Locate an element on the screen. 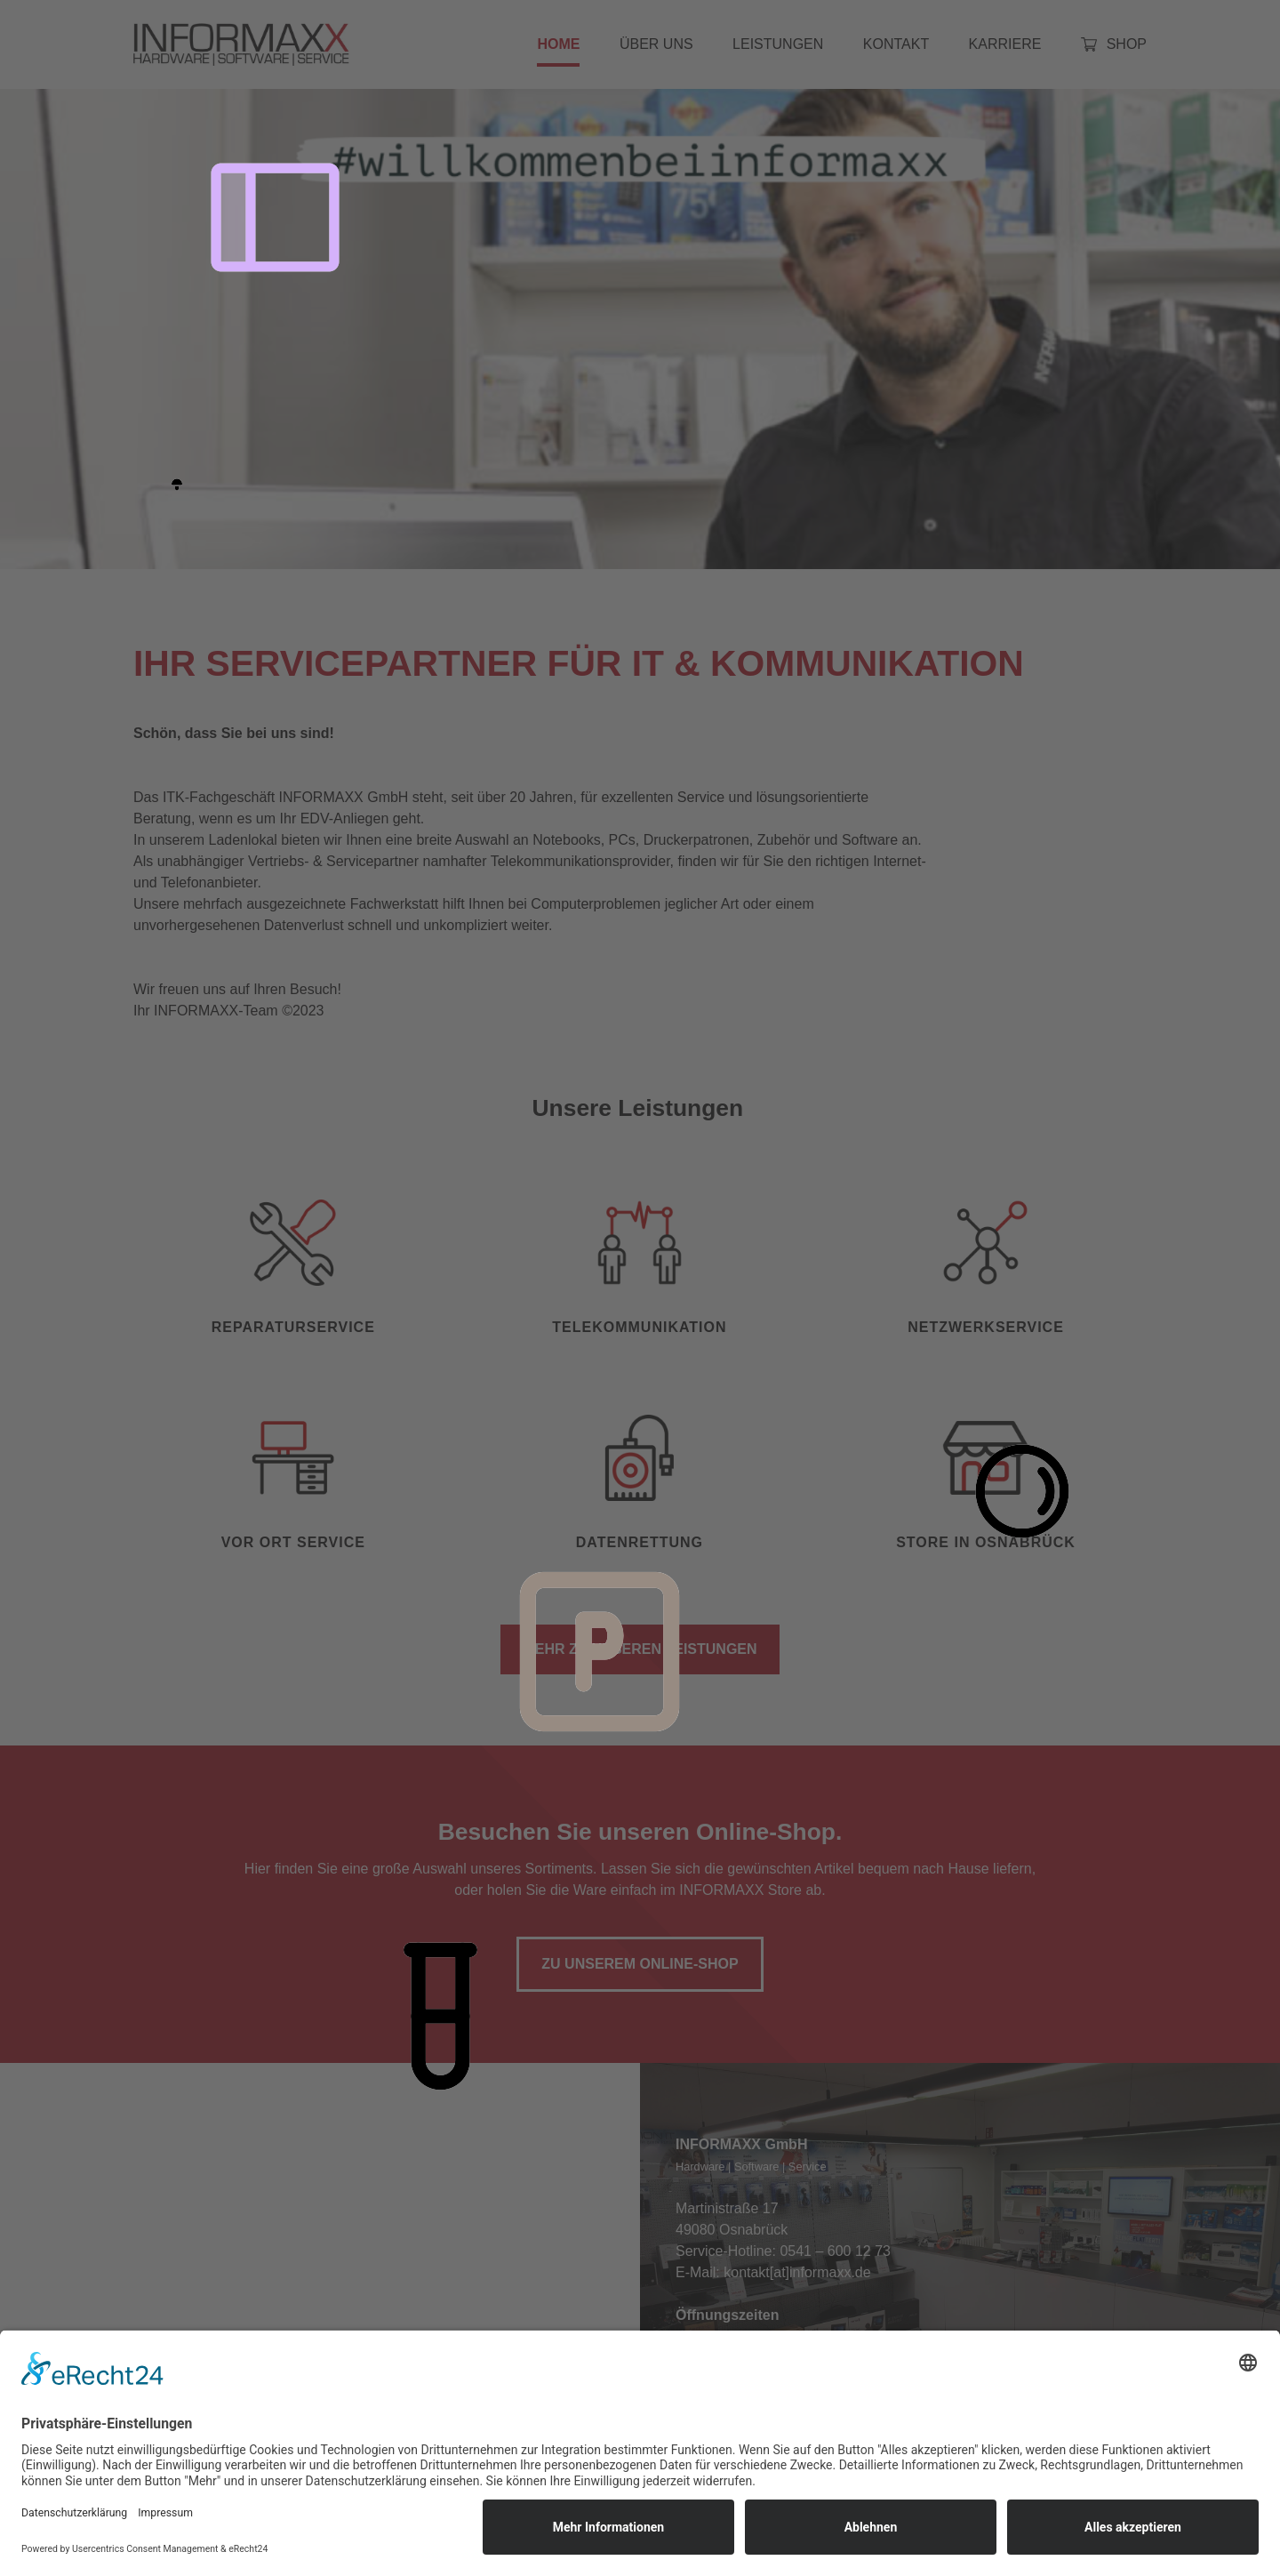 The height and width of the screenshot is (2576, 1280). access lab or test results is located at coordinates (440, 2016).